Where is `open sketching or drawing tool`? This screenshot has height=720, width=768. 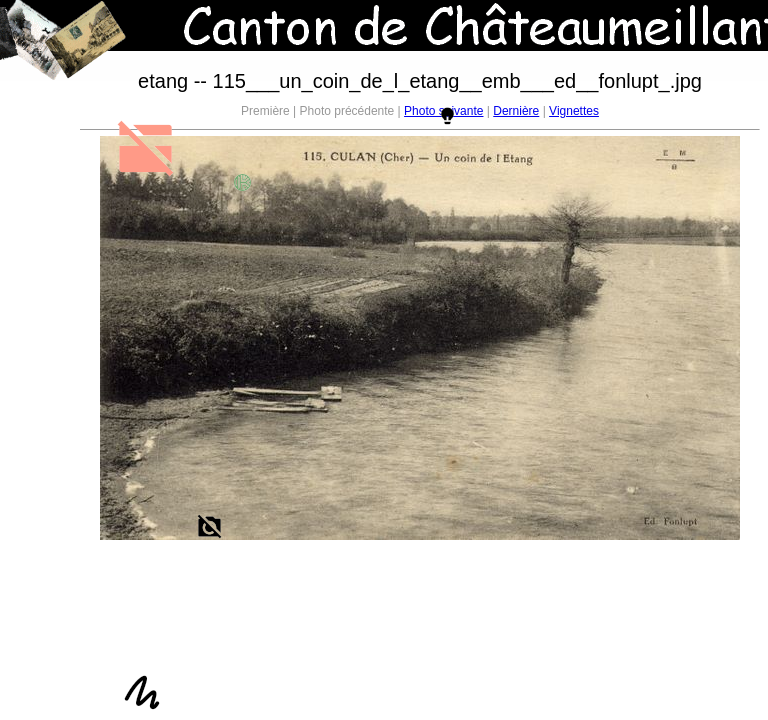
open sketching or drawing tool is located at coordinates (142, 693).